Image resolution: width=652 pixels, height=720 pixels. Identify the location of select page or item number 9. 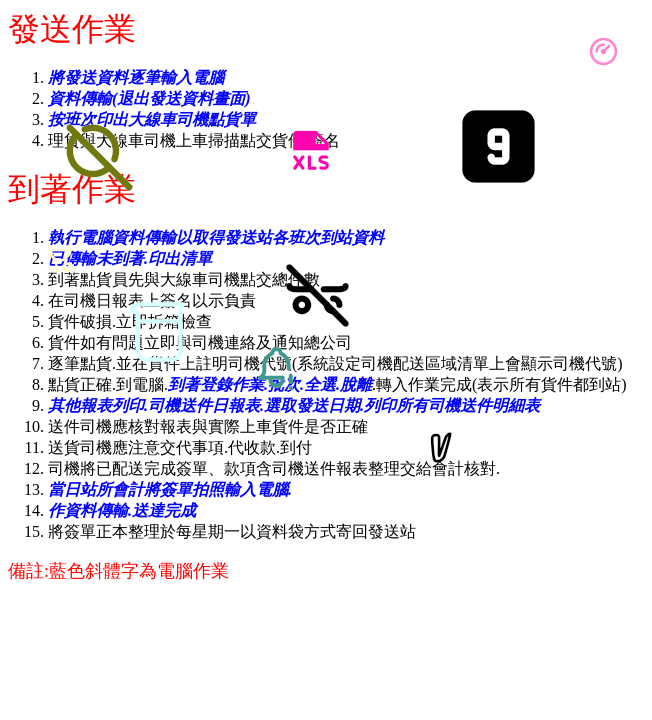
(498, 146).